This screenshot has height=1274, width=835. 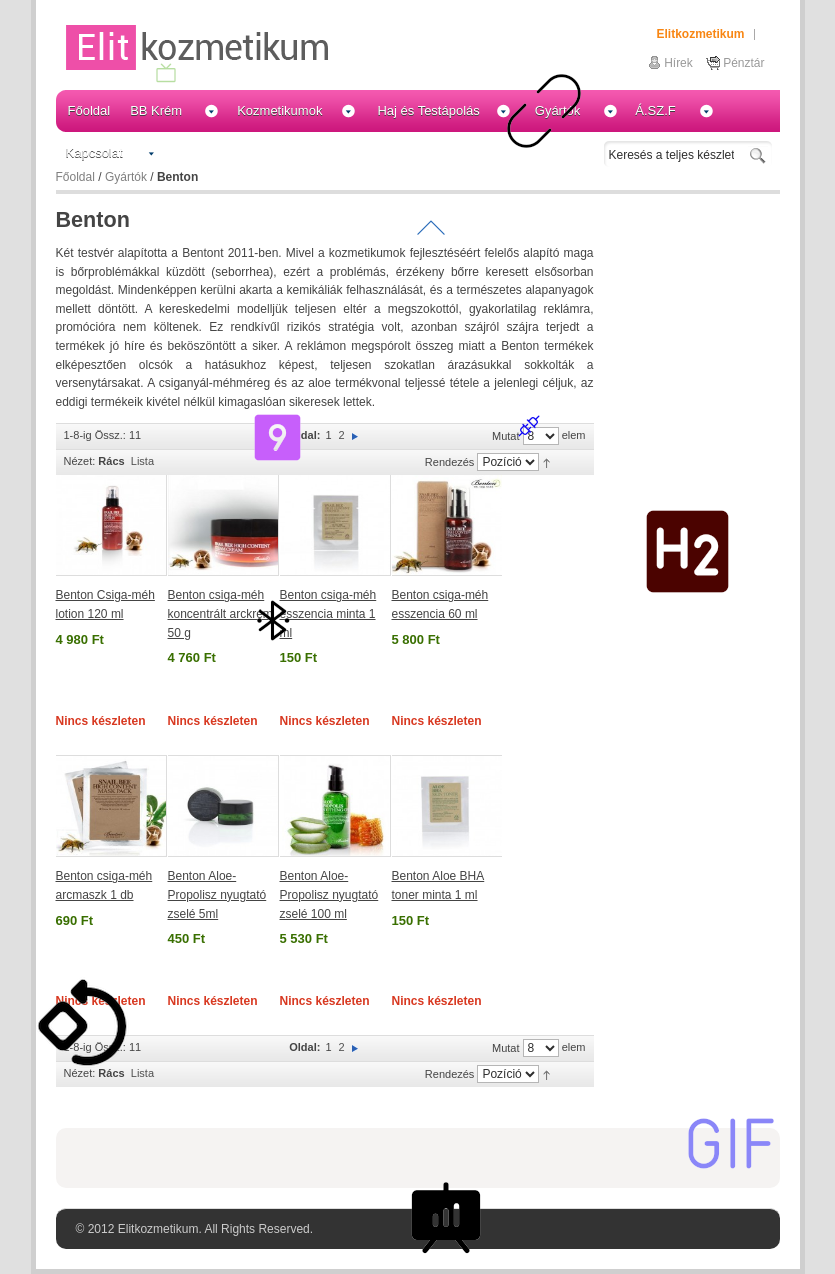 What do you see at coordinates (529, 426) in the screenshot?
I see `connect or pair devices` at bounding box center [529, 426].